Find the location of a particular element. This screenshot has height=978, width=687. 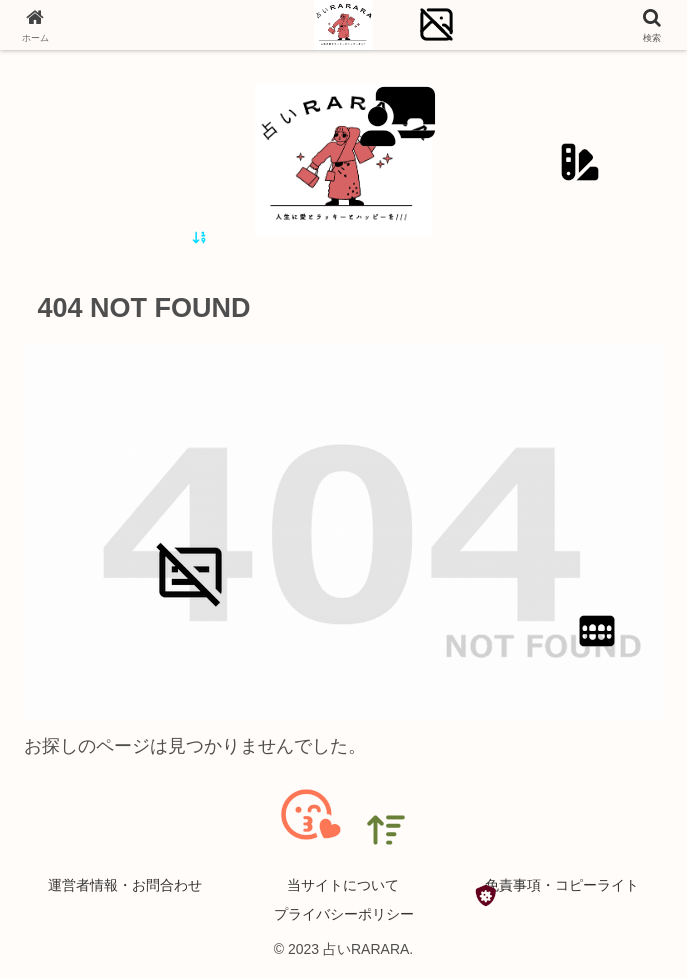

turn off subtitles or closed captions is located at coordinates (190, 572).